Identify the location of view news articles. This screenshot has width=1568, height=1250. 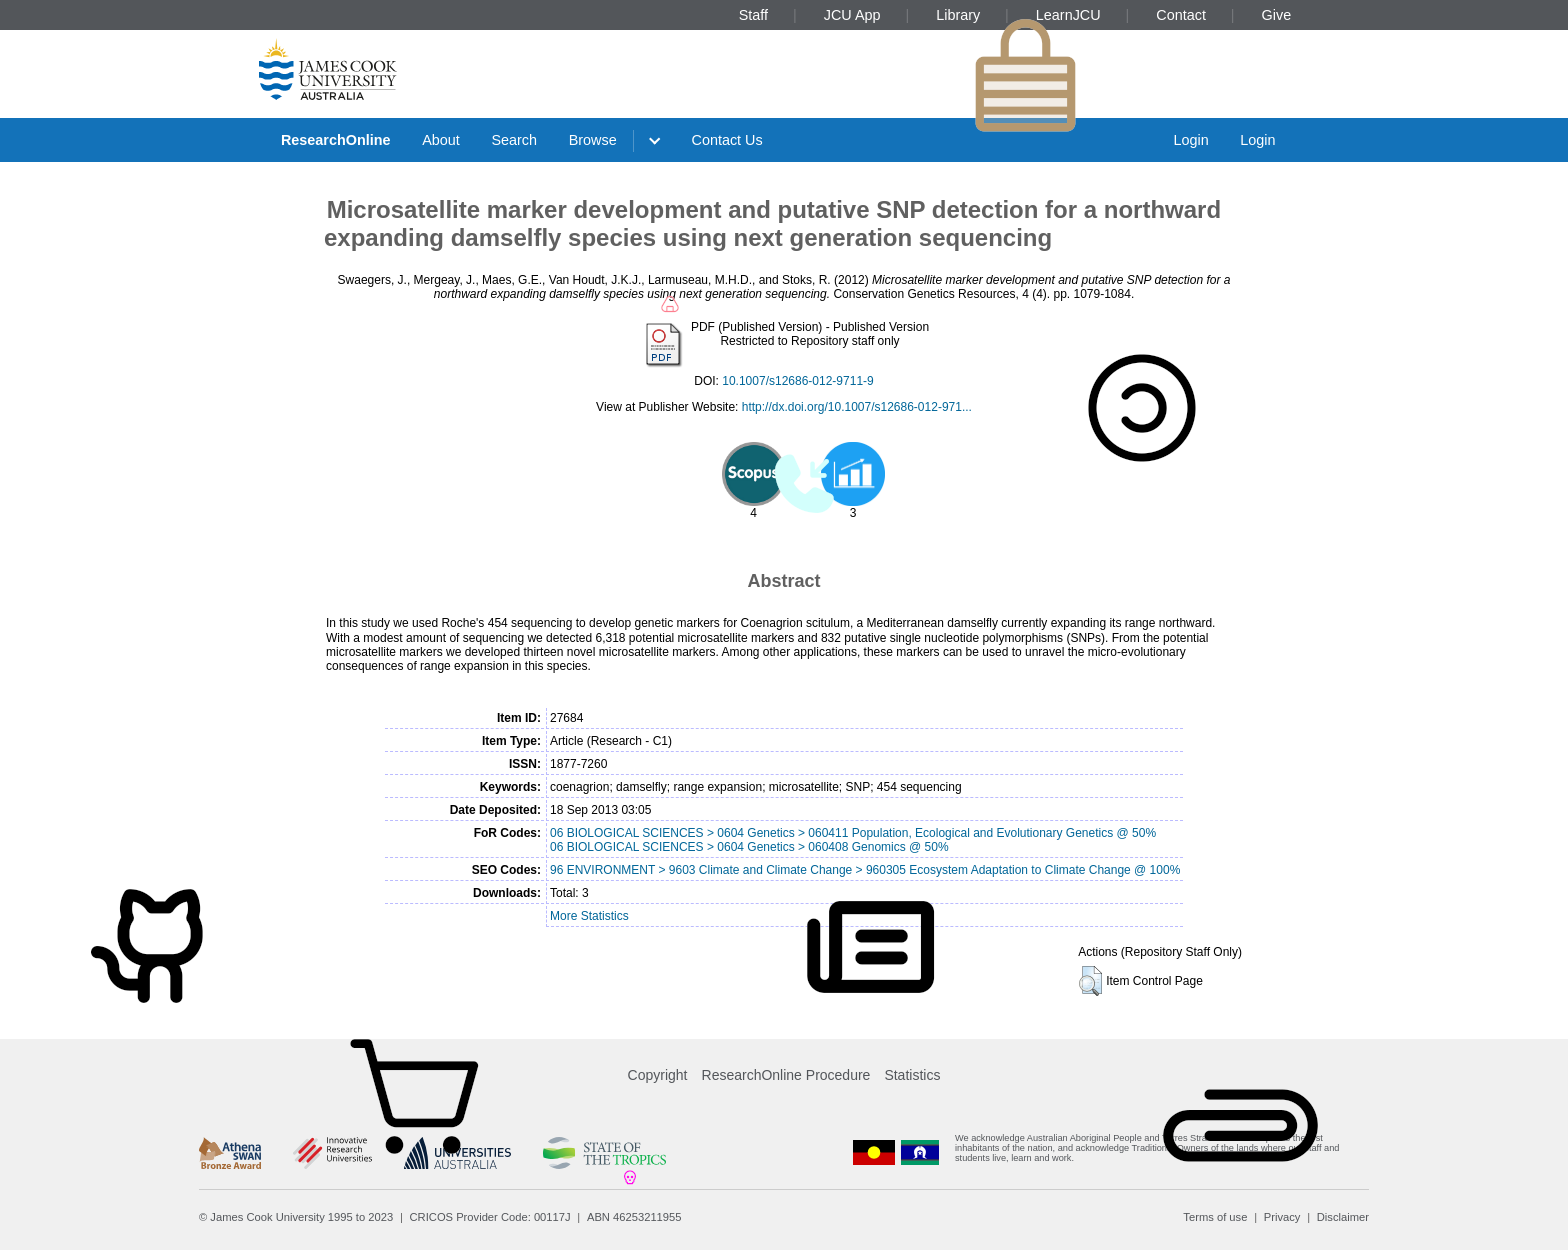
(875, 947).